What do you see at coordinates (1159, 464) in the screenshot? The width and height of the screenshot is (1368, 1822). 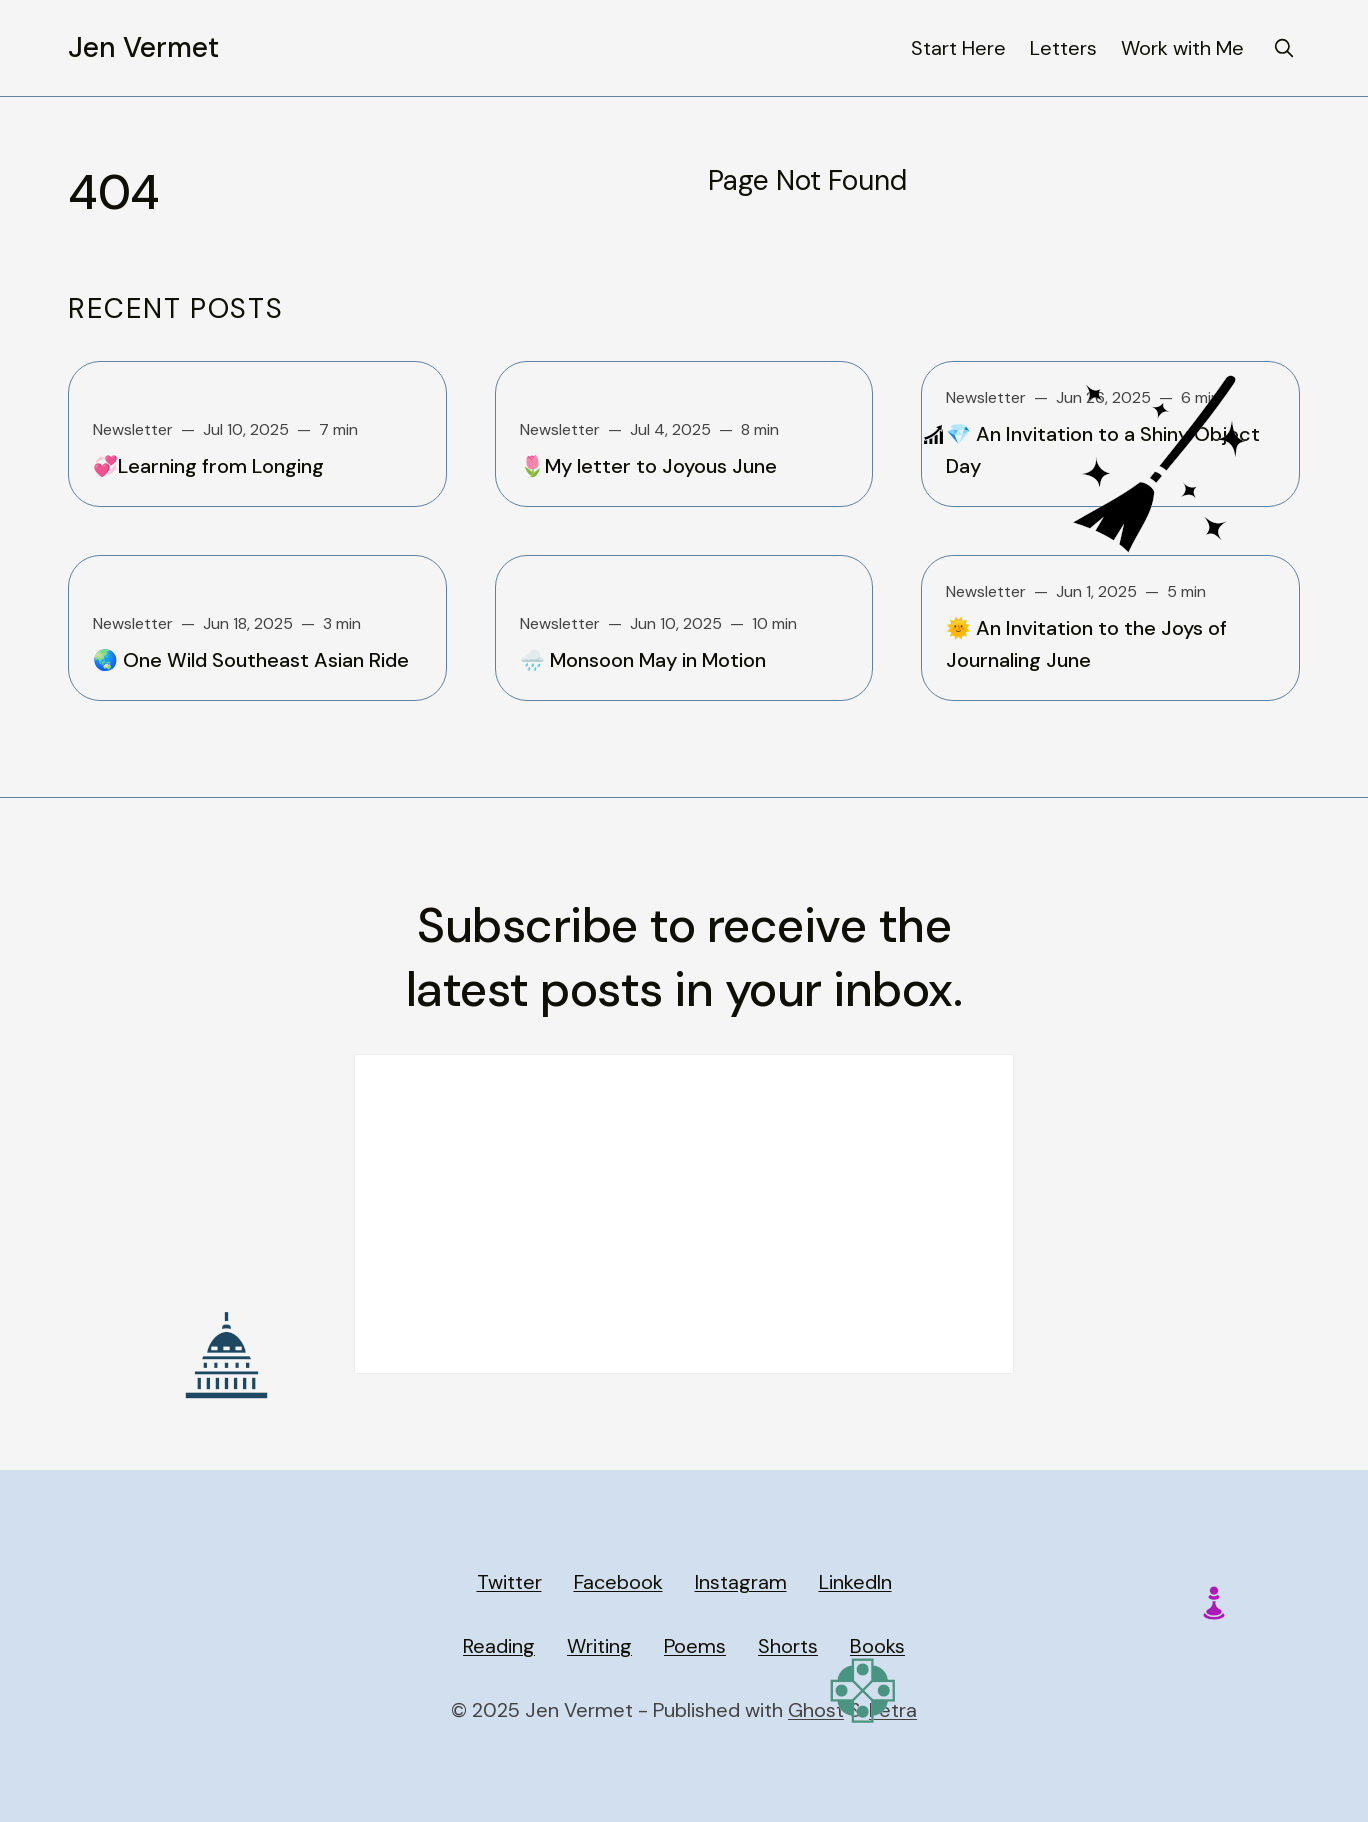 I see `cast a cleaning or sweep spell` at bounding box center [1159, 464].